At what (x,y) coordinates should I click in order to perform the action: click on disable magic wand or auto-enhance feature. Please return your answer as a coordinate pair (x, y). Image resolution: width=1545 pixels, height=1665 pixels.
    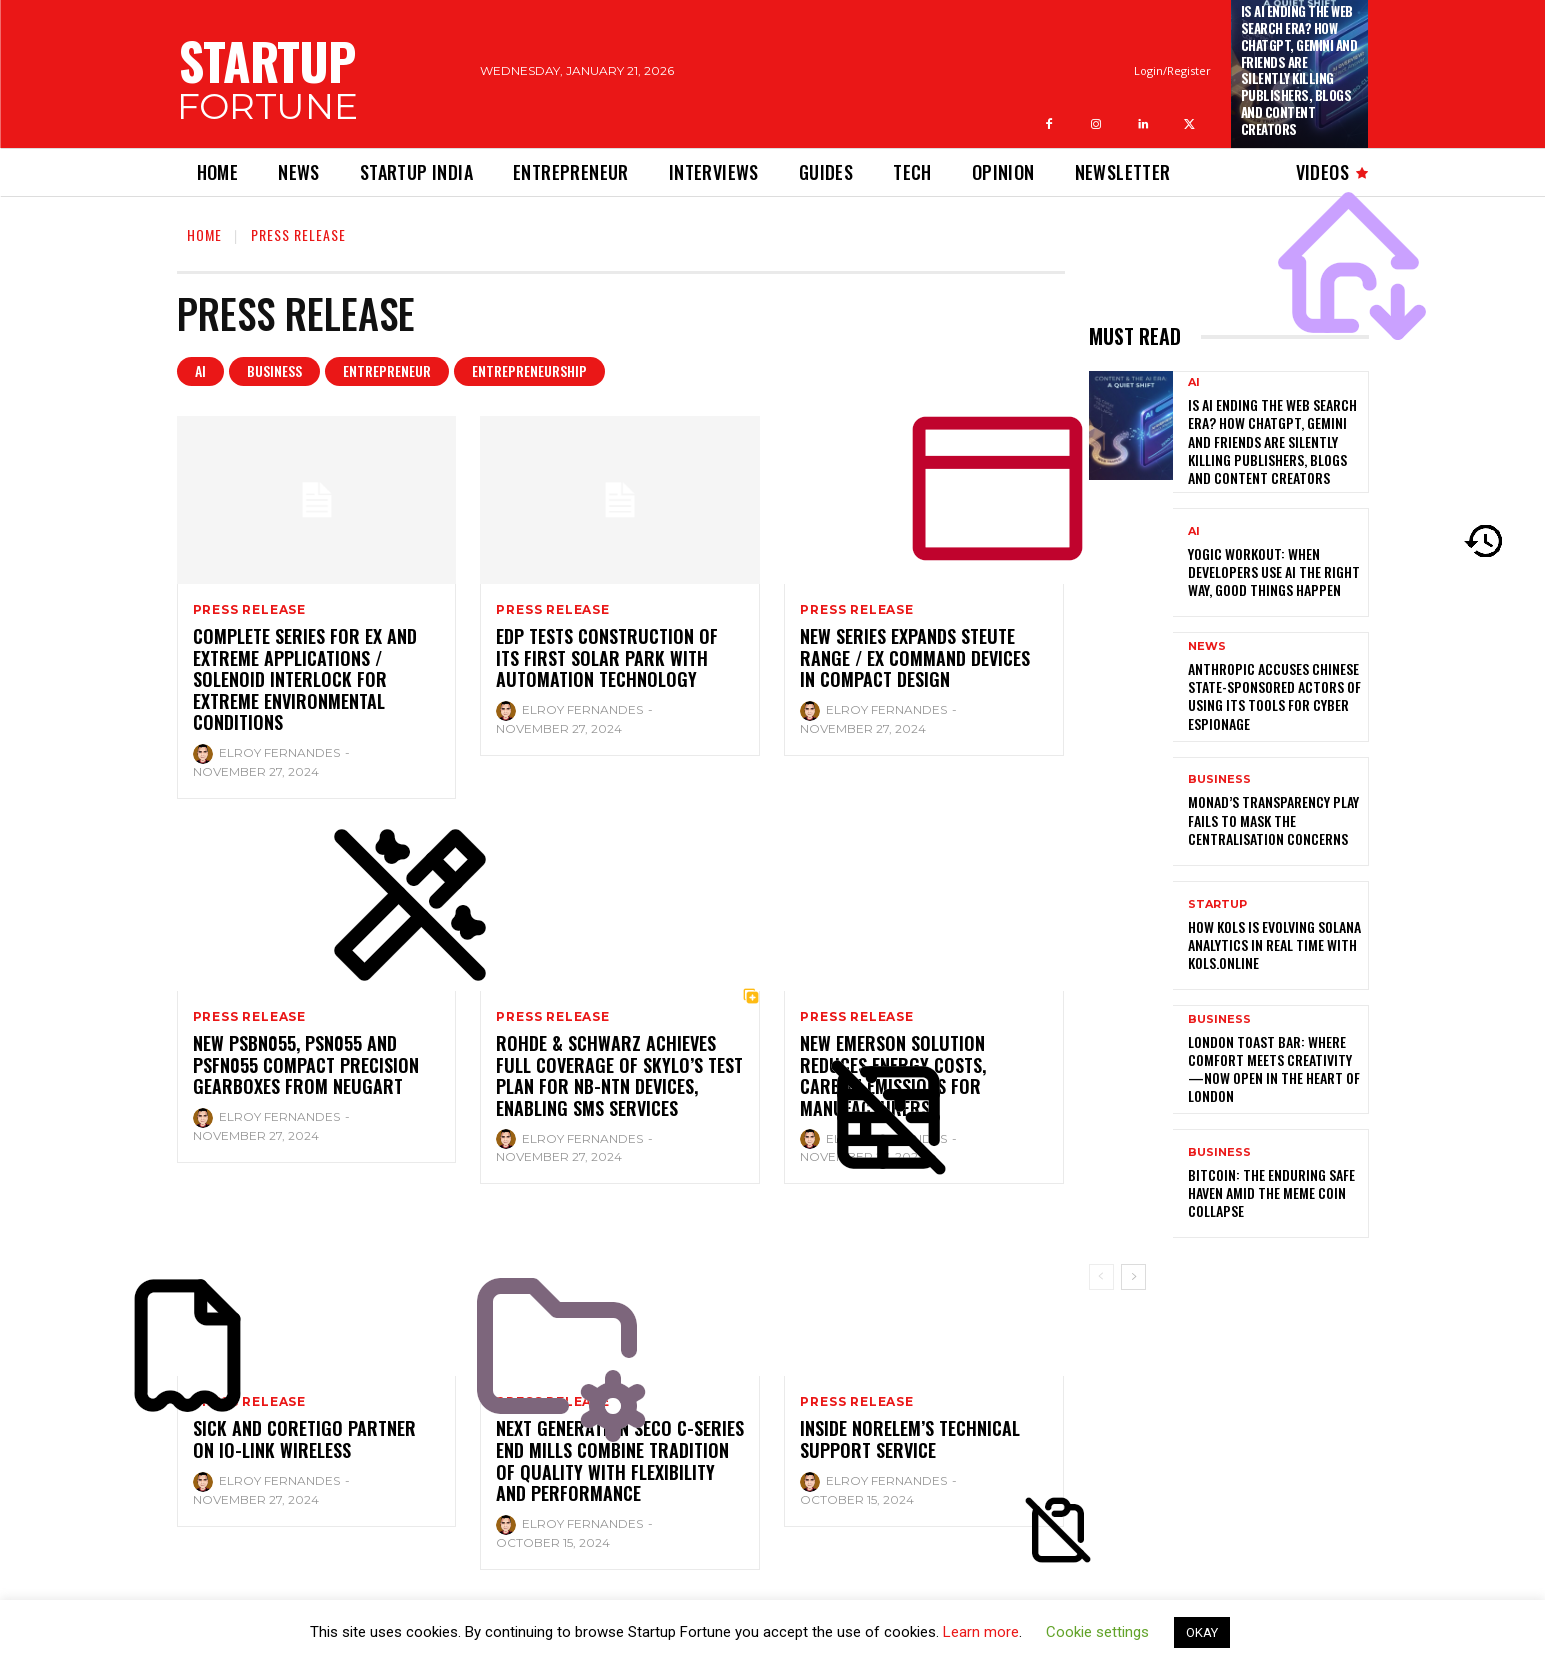
    Looking at the image, I should click on (410, 905).